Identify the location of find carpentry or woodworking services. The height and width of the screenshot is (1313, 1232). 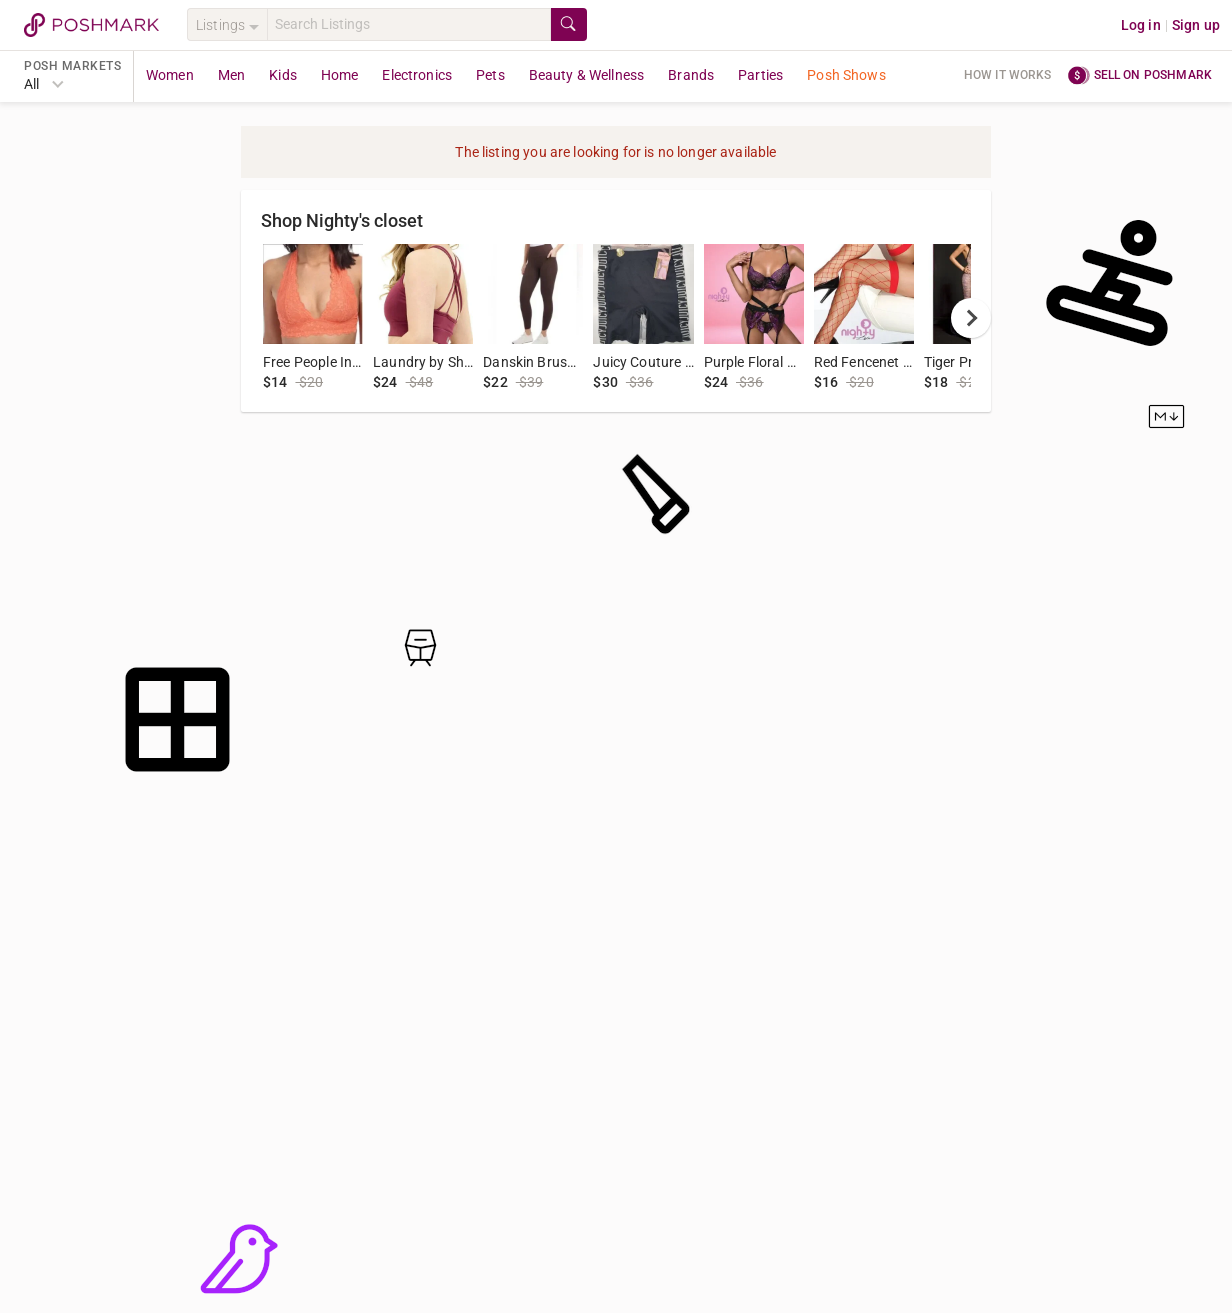
(657, 495).